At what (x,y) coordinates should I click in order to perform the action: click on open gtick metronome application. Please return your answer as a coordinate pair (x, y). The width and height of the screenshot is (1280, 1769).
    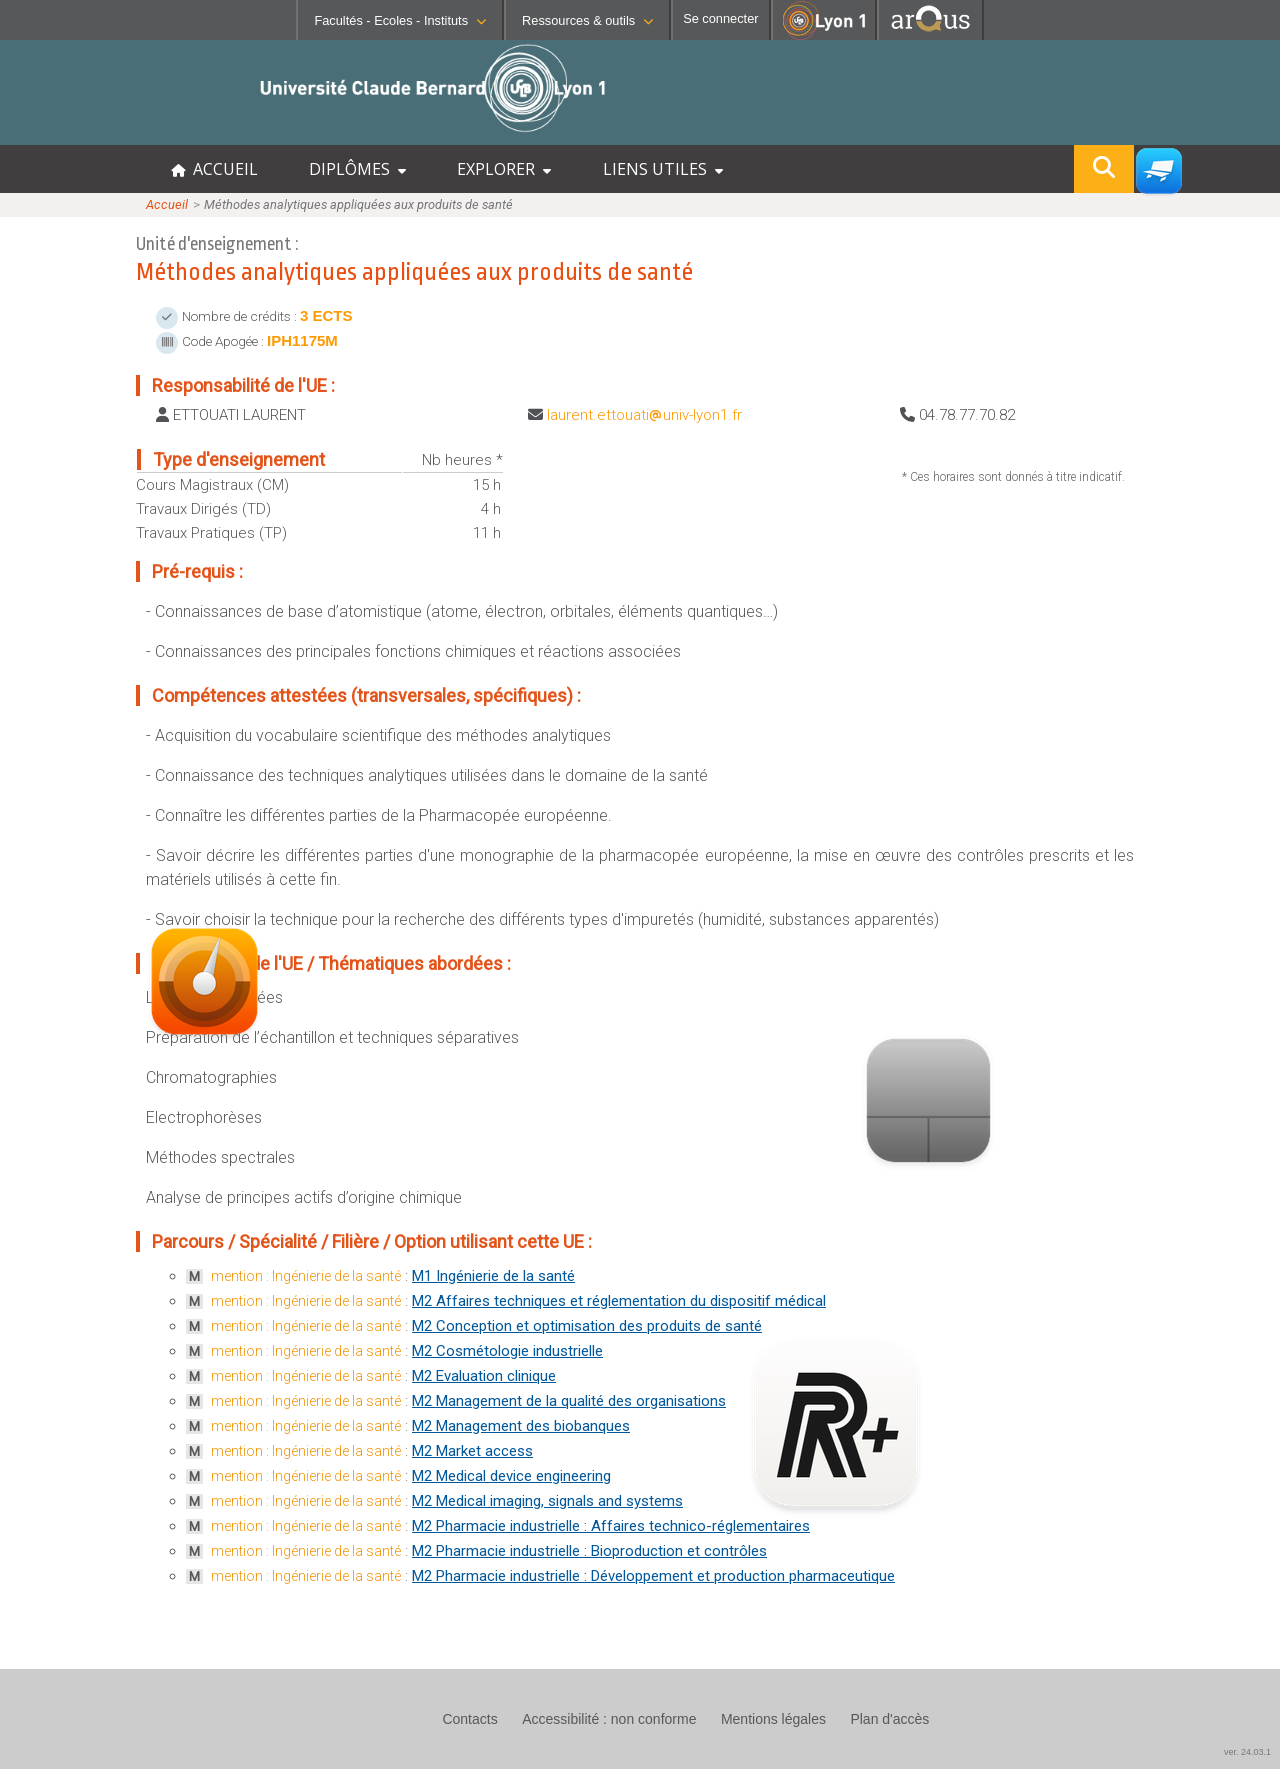
    Looking at the image, I should click on (204, 981).